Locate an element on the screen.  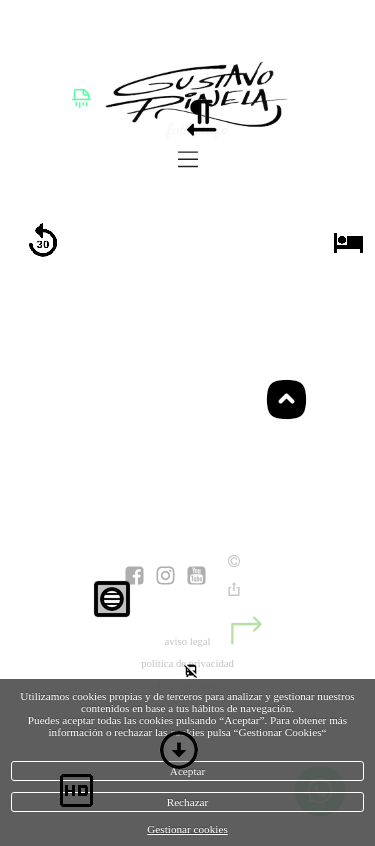
forward or share content is located at coordinates (246, 630).